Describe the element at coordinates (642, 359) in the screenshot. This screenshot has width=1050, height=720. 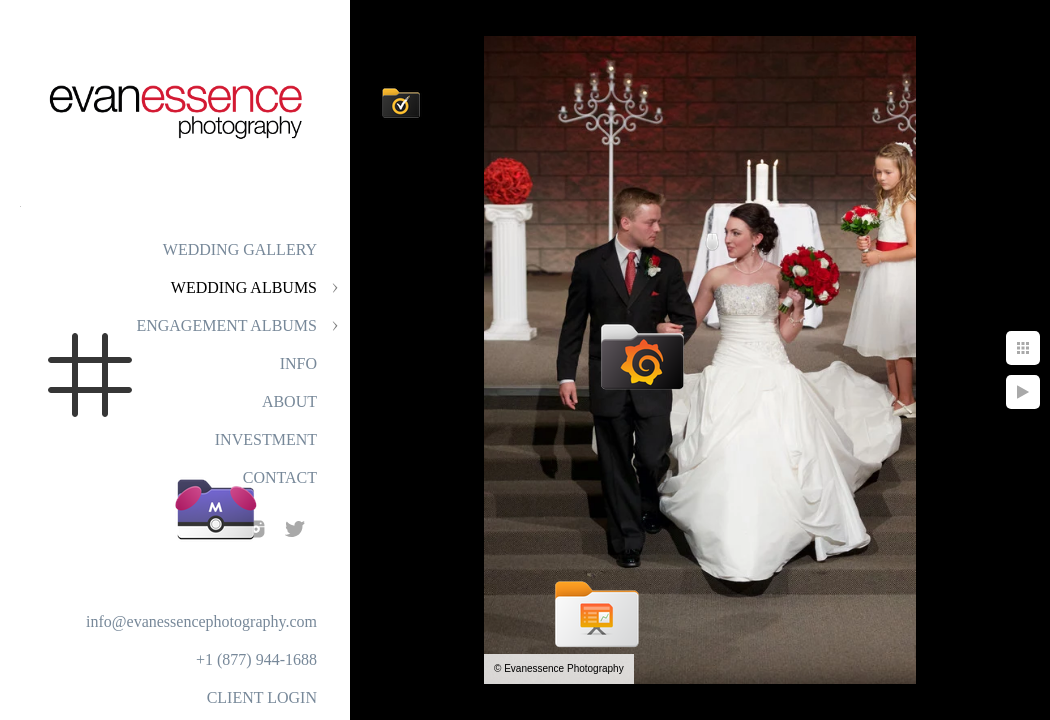
I see `open grafana project folder` at that location.